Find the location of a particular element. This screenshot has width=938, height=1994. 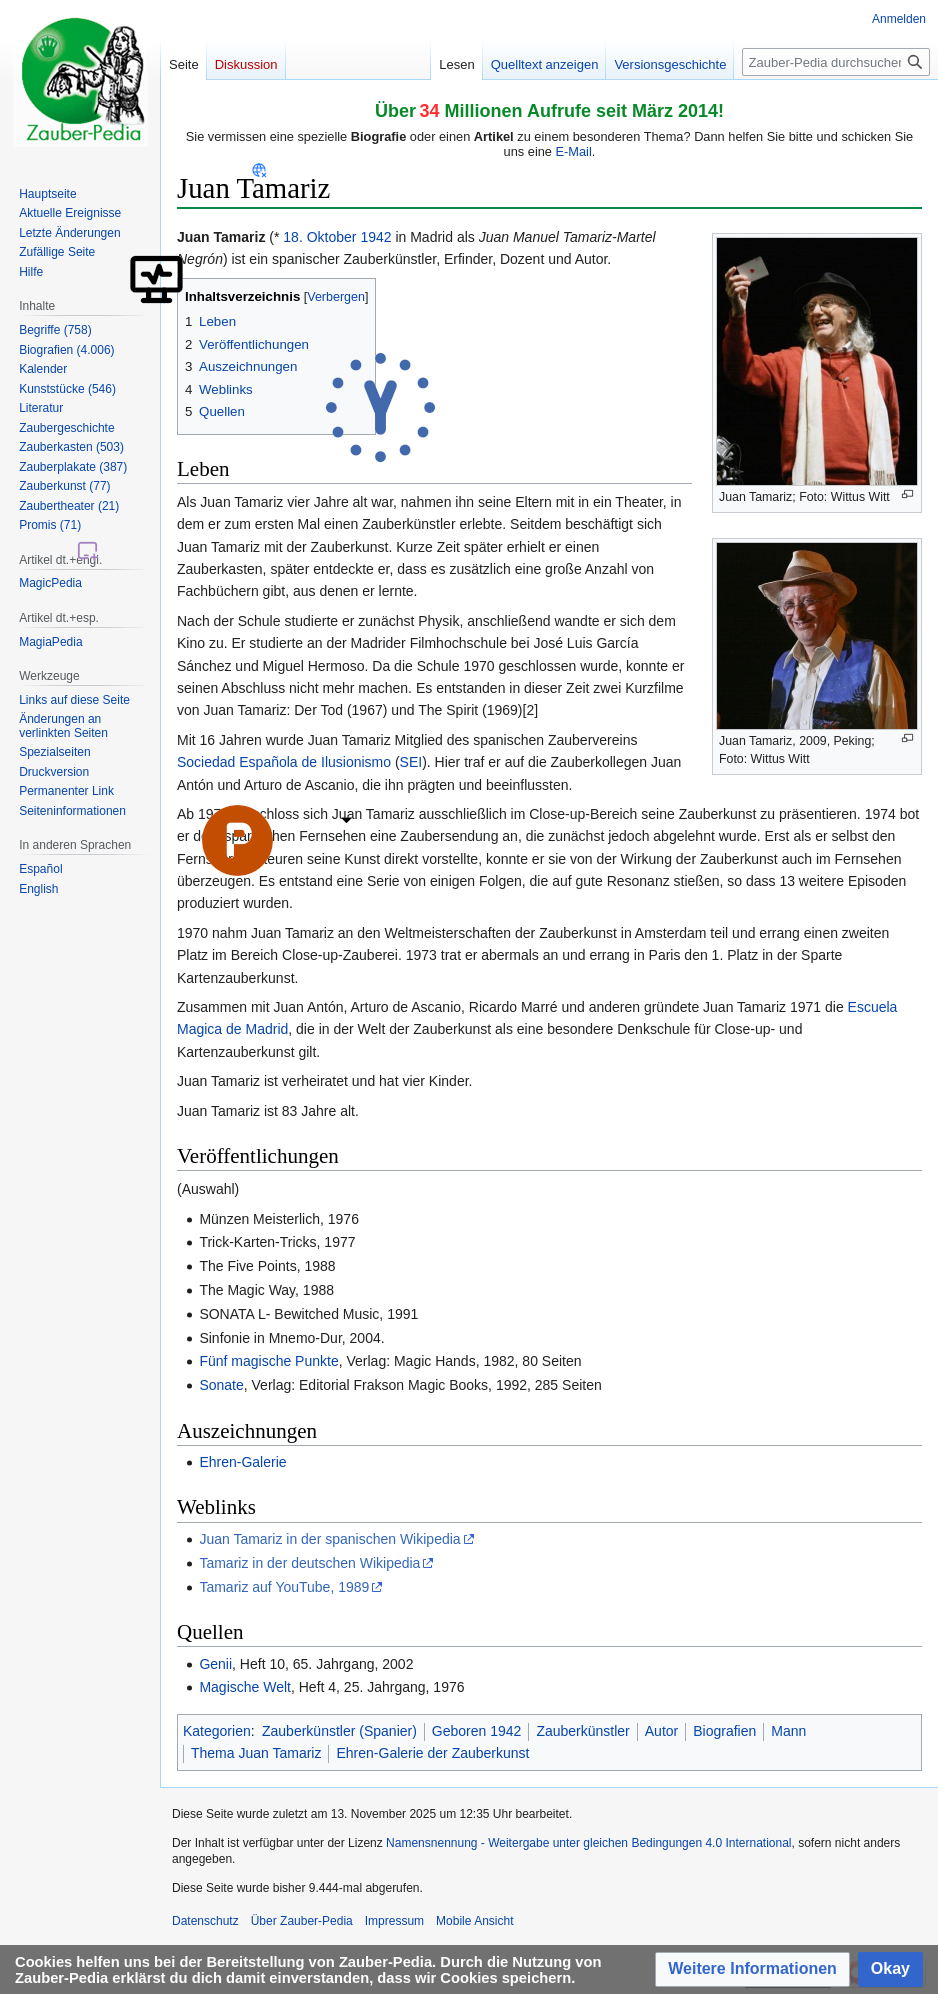

indicates a pending or in-progress status for option Y is located at coordinates (380, 407).